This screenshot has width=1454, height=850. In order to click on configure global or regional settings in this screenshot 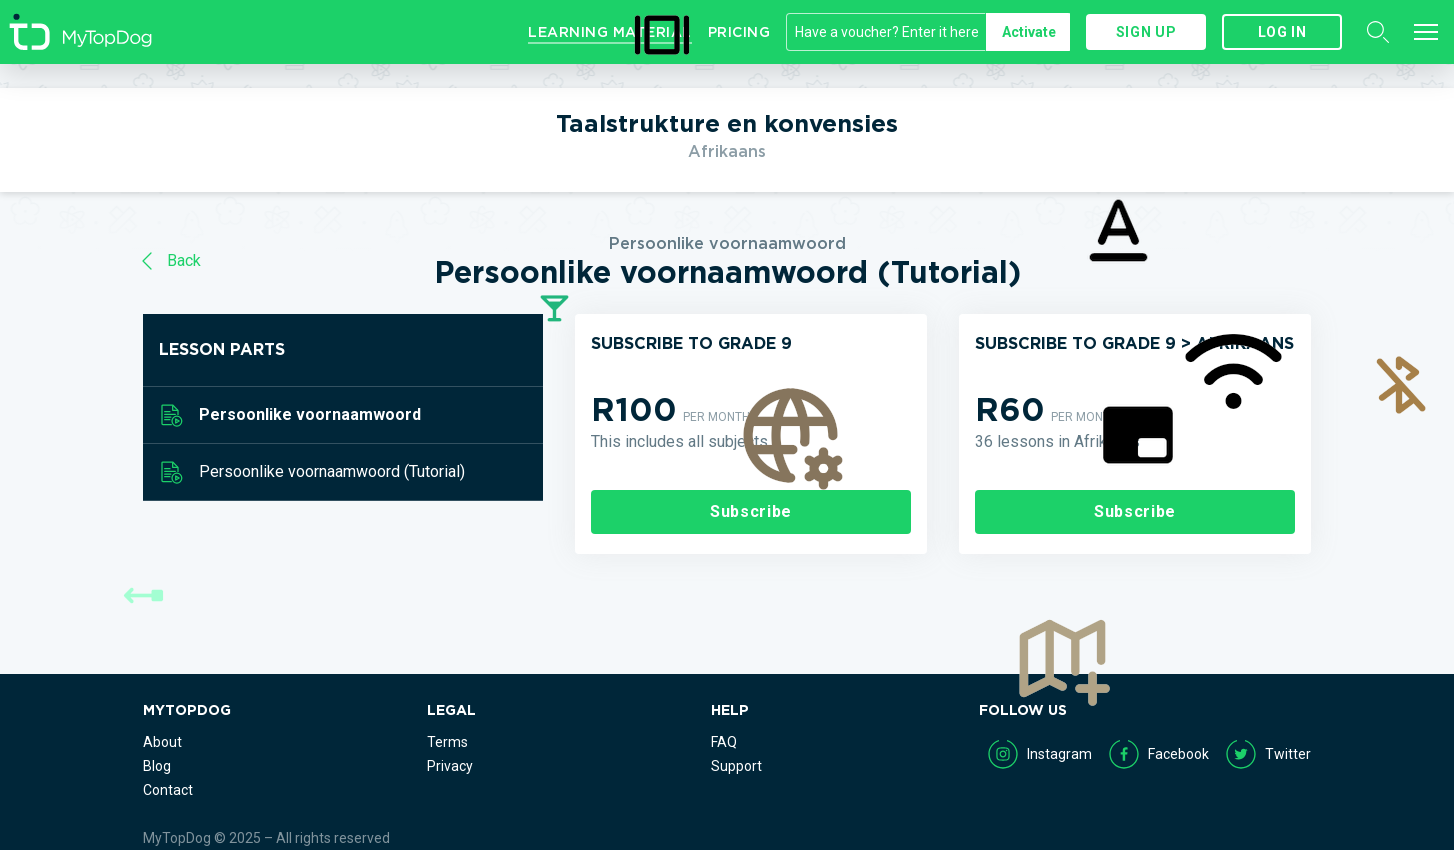, I will do `click(790, 435)`.